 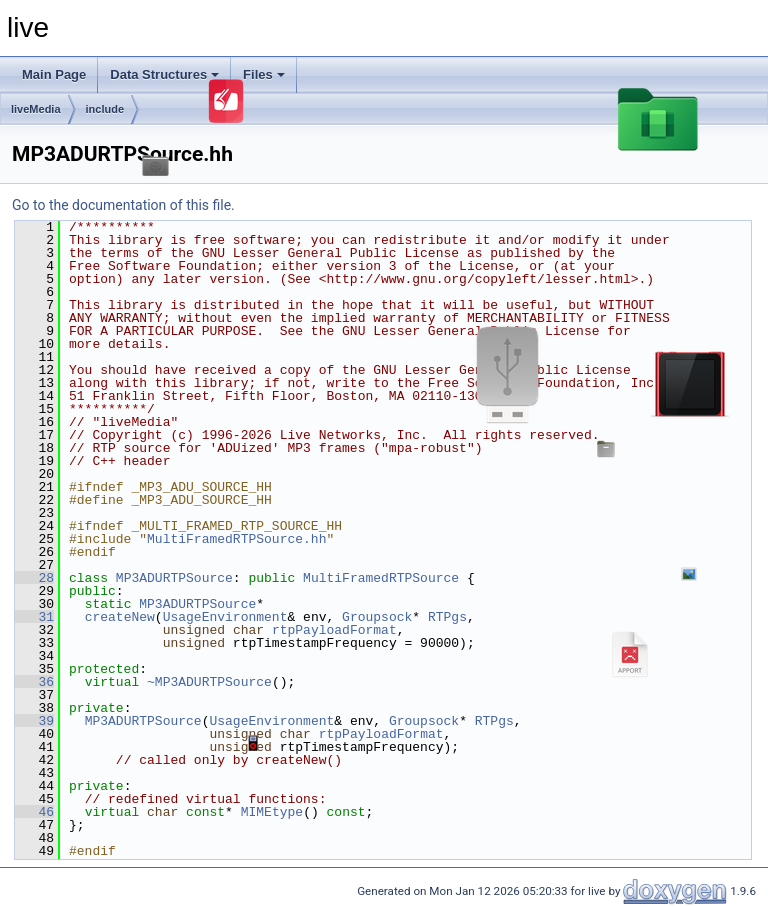 What do you see at coordinates (657, 121) in the screenshot?
I see `open windows subsystem for android files` at bounding box center [657, 121].